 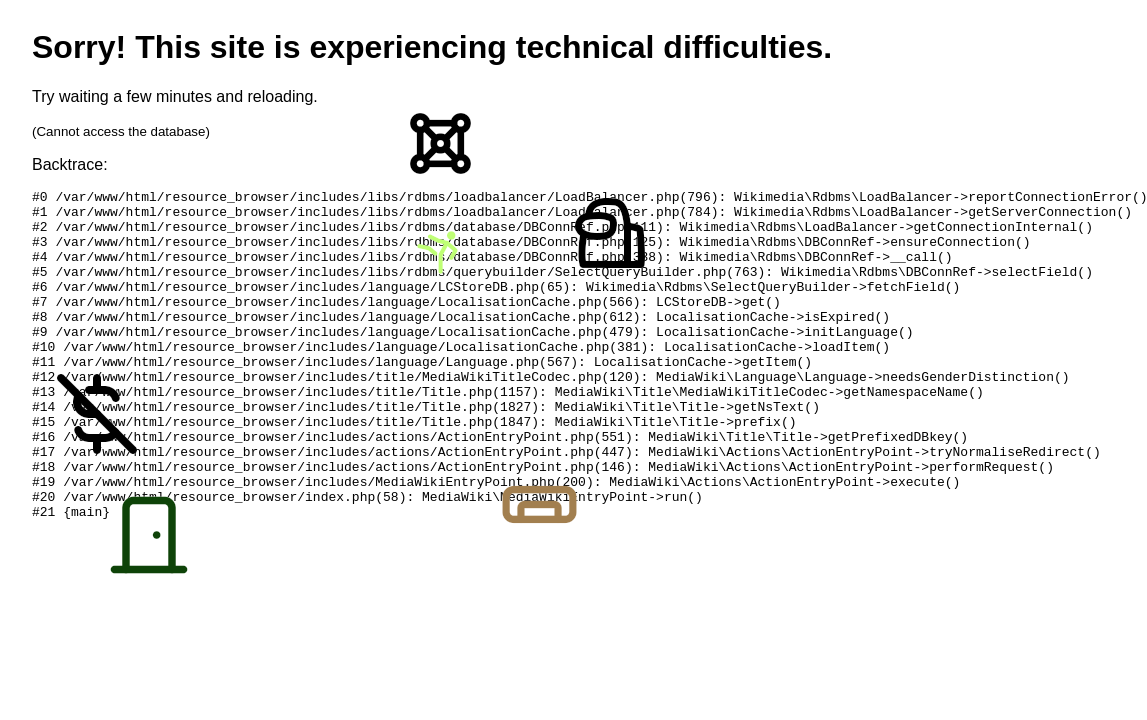 I want to click on exit or log out of the application, so click(x=149, y=535).